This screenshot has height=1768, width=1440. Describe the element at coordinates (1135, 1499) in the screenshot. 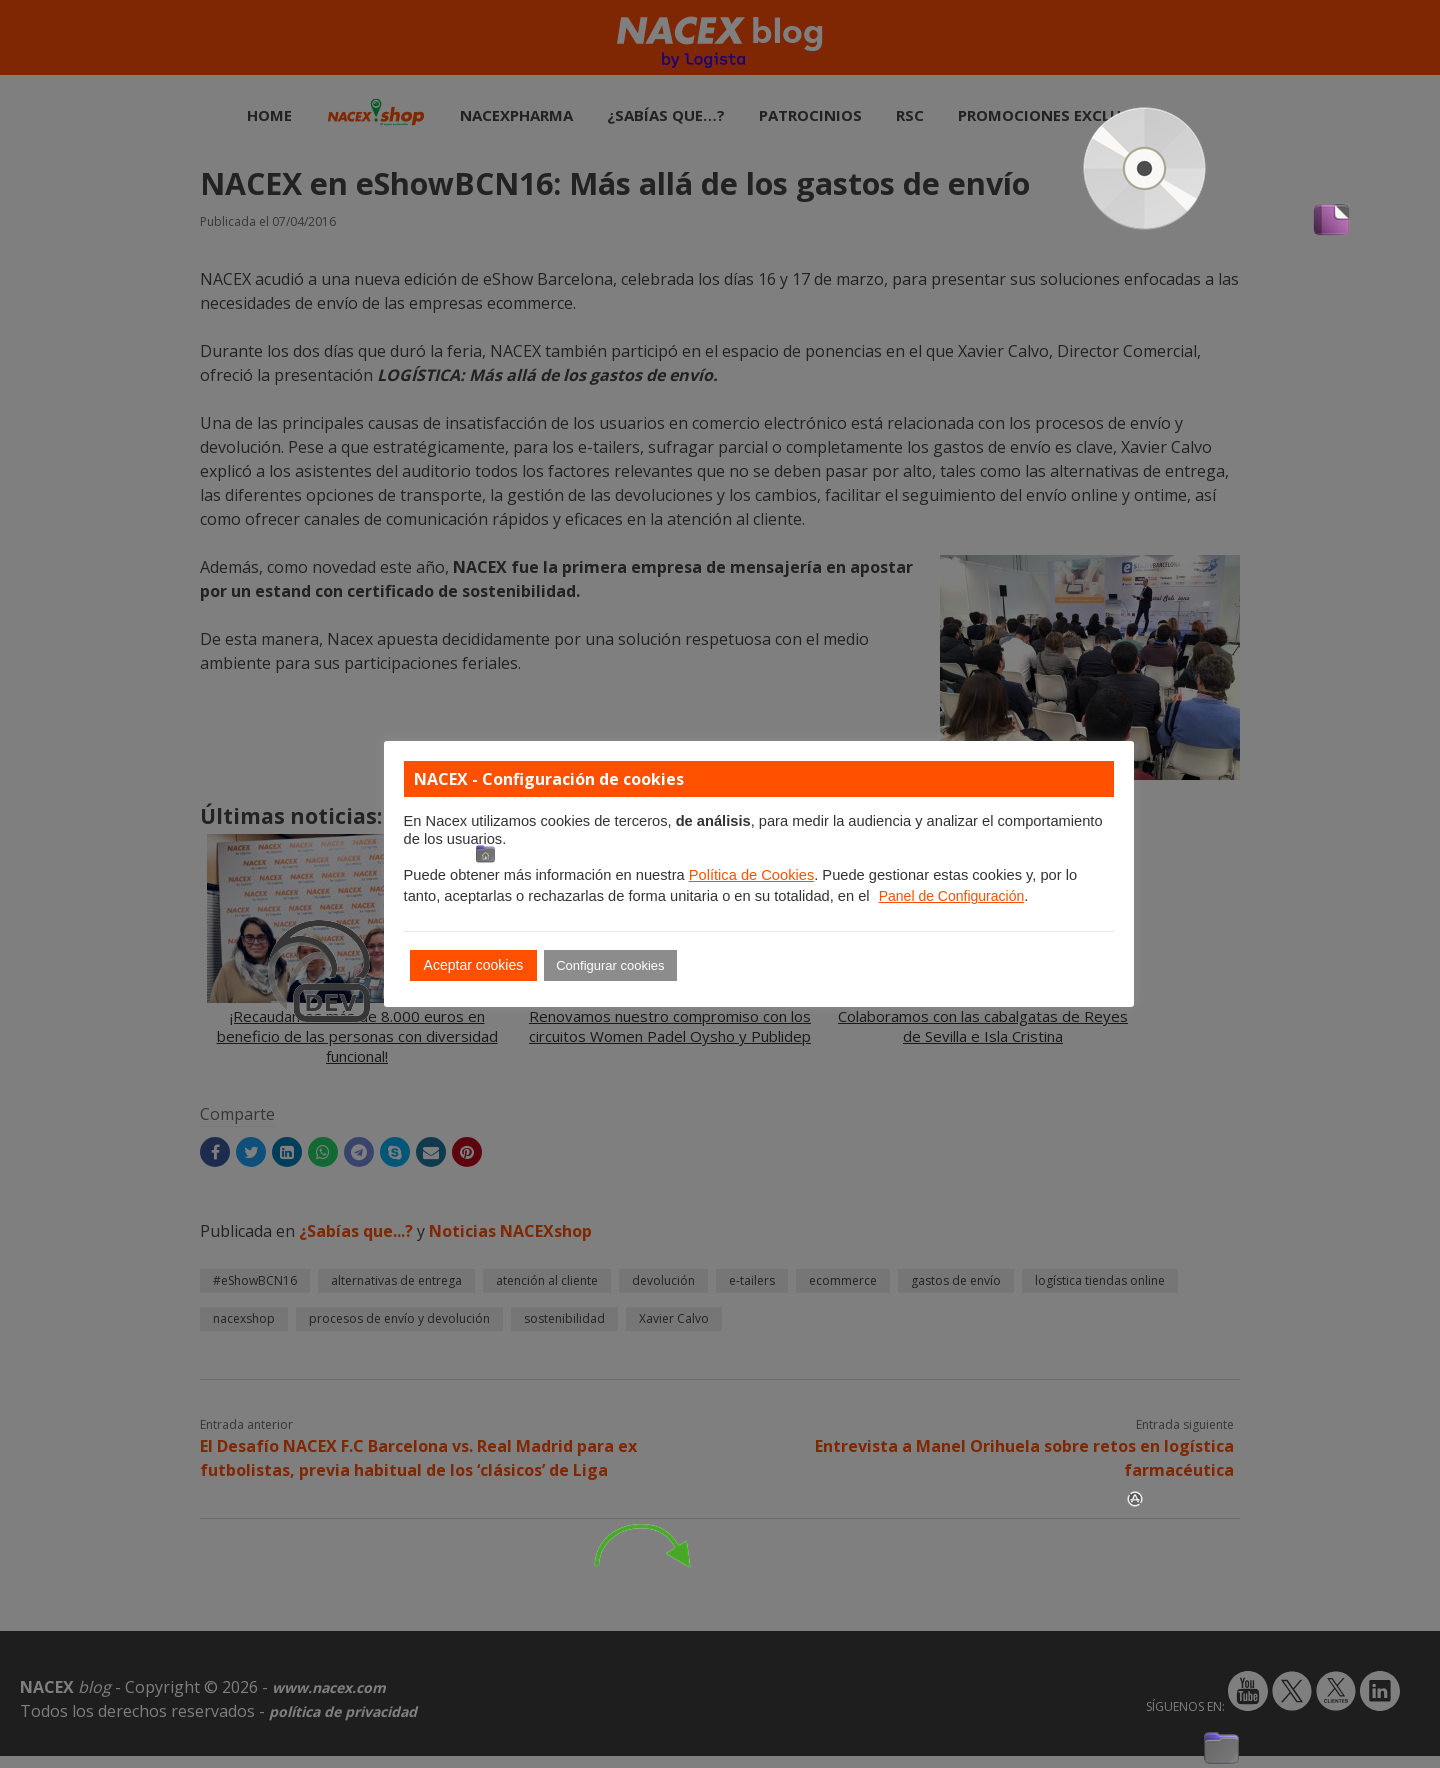

I see `open the software update manager` at that location.